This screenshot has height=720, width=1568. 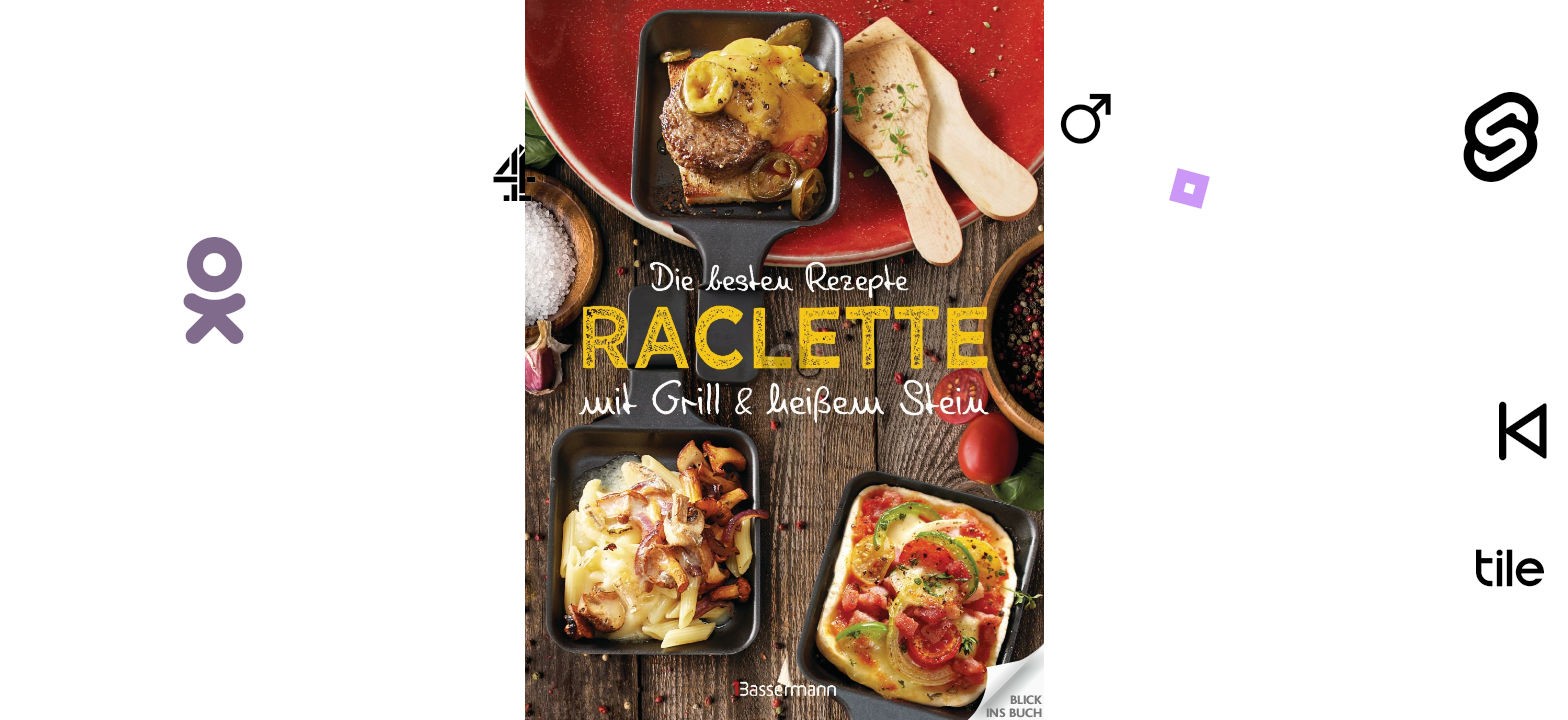 I want to click on open the Roblox app, so click(x=1189, y=188).